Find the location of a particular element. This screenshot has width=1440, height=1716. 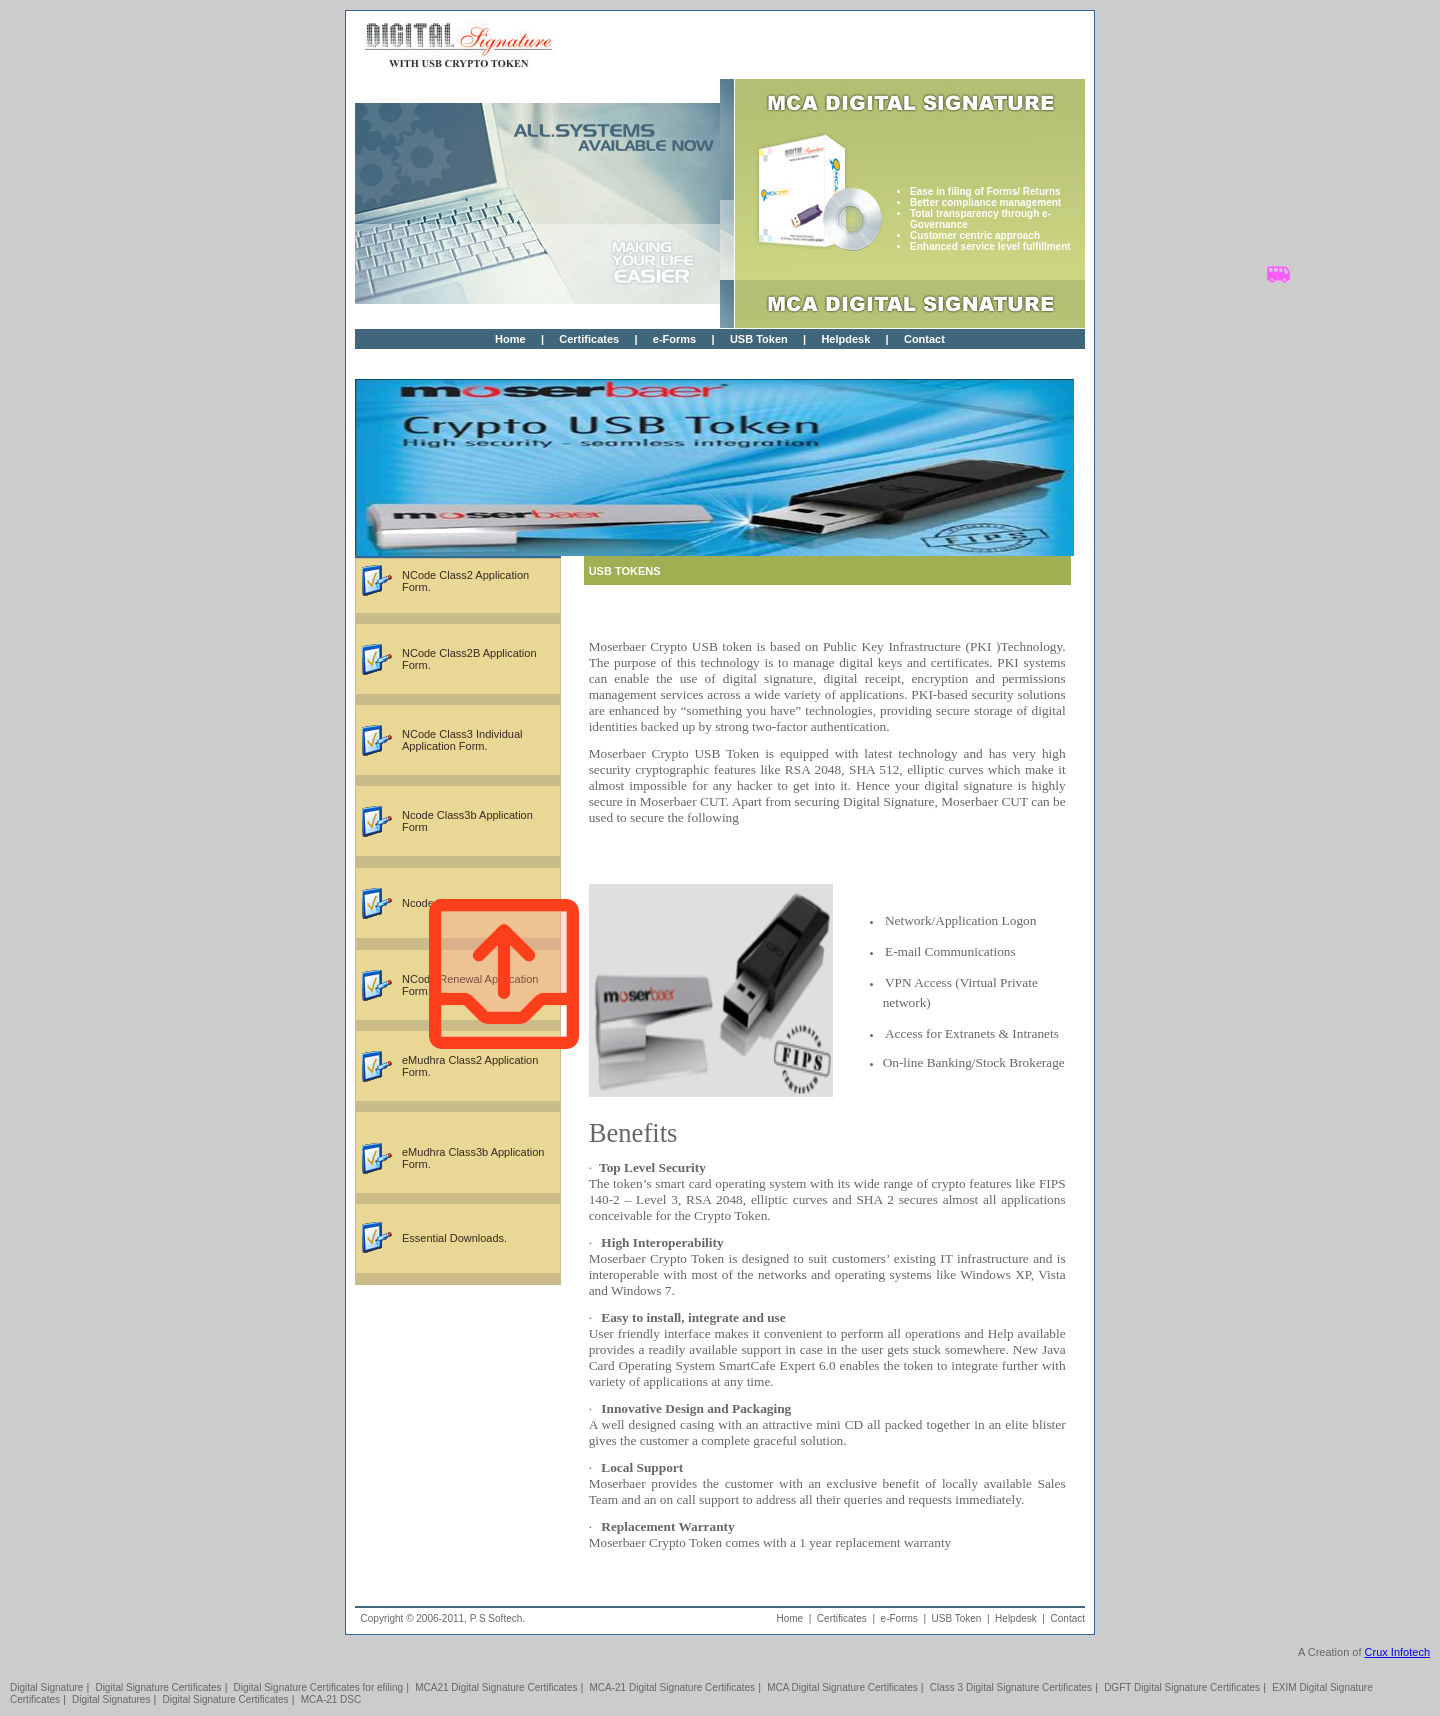

view public transit options is located at coordinates (1278, 274).